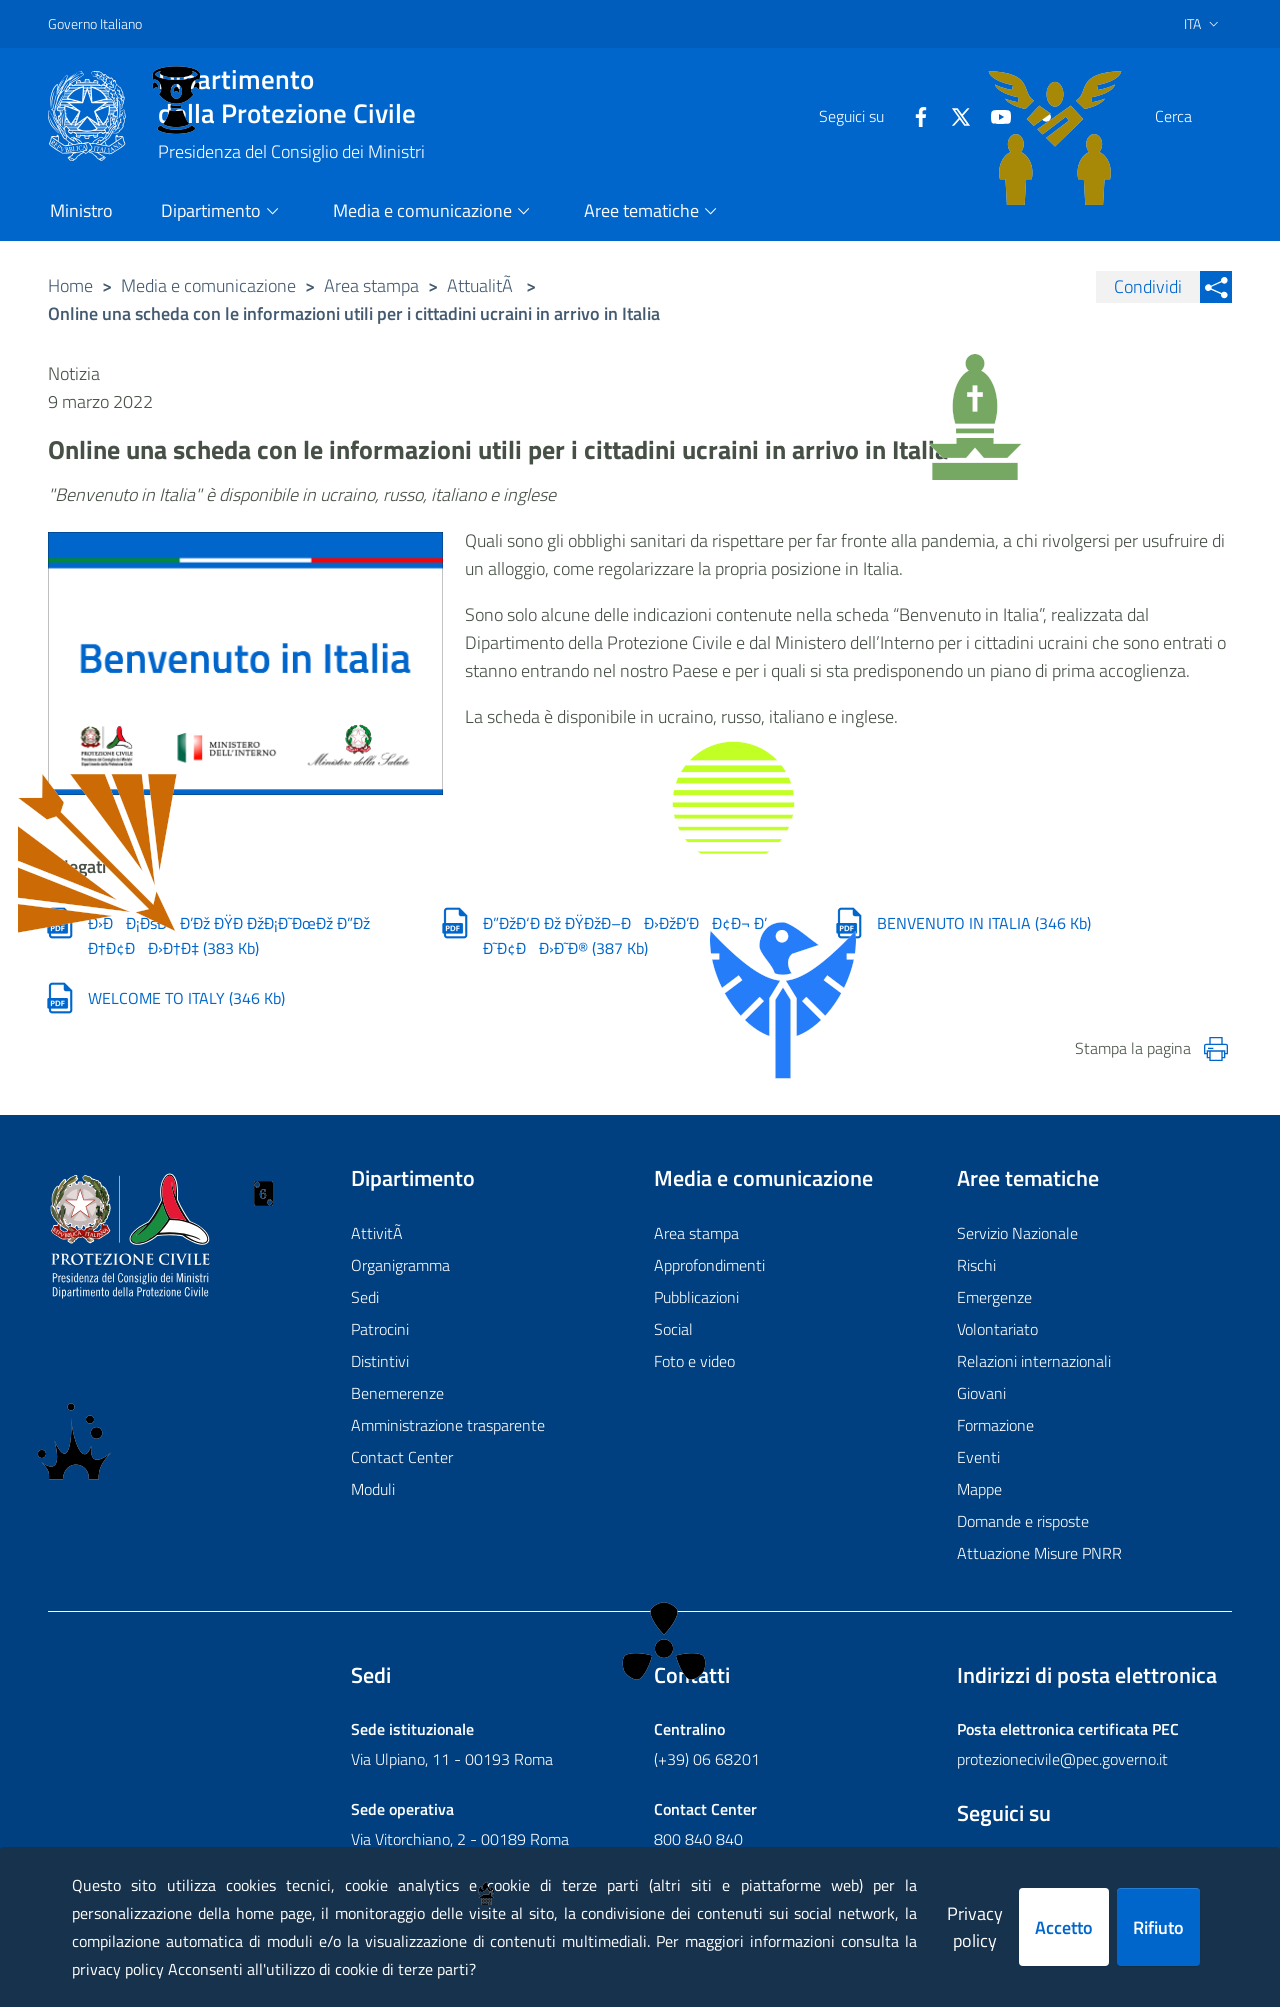  I want to click on view achievements or trophies, so click(175, 100).